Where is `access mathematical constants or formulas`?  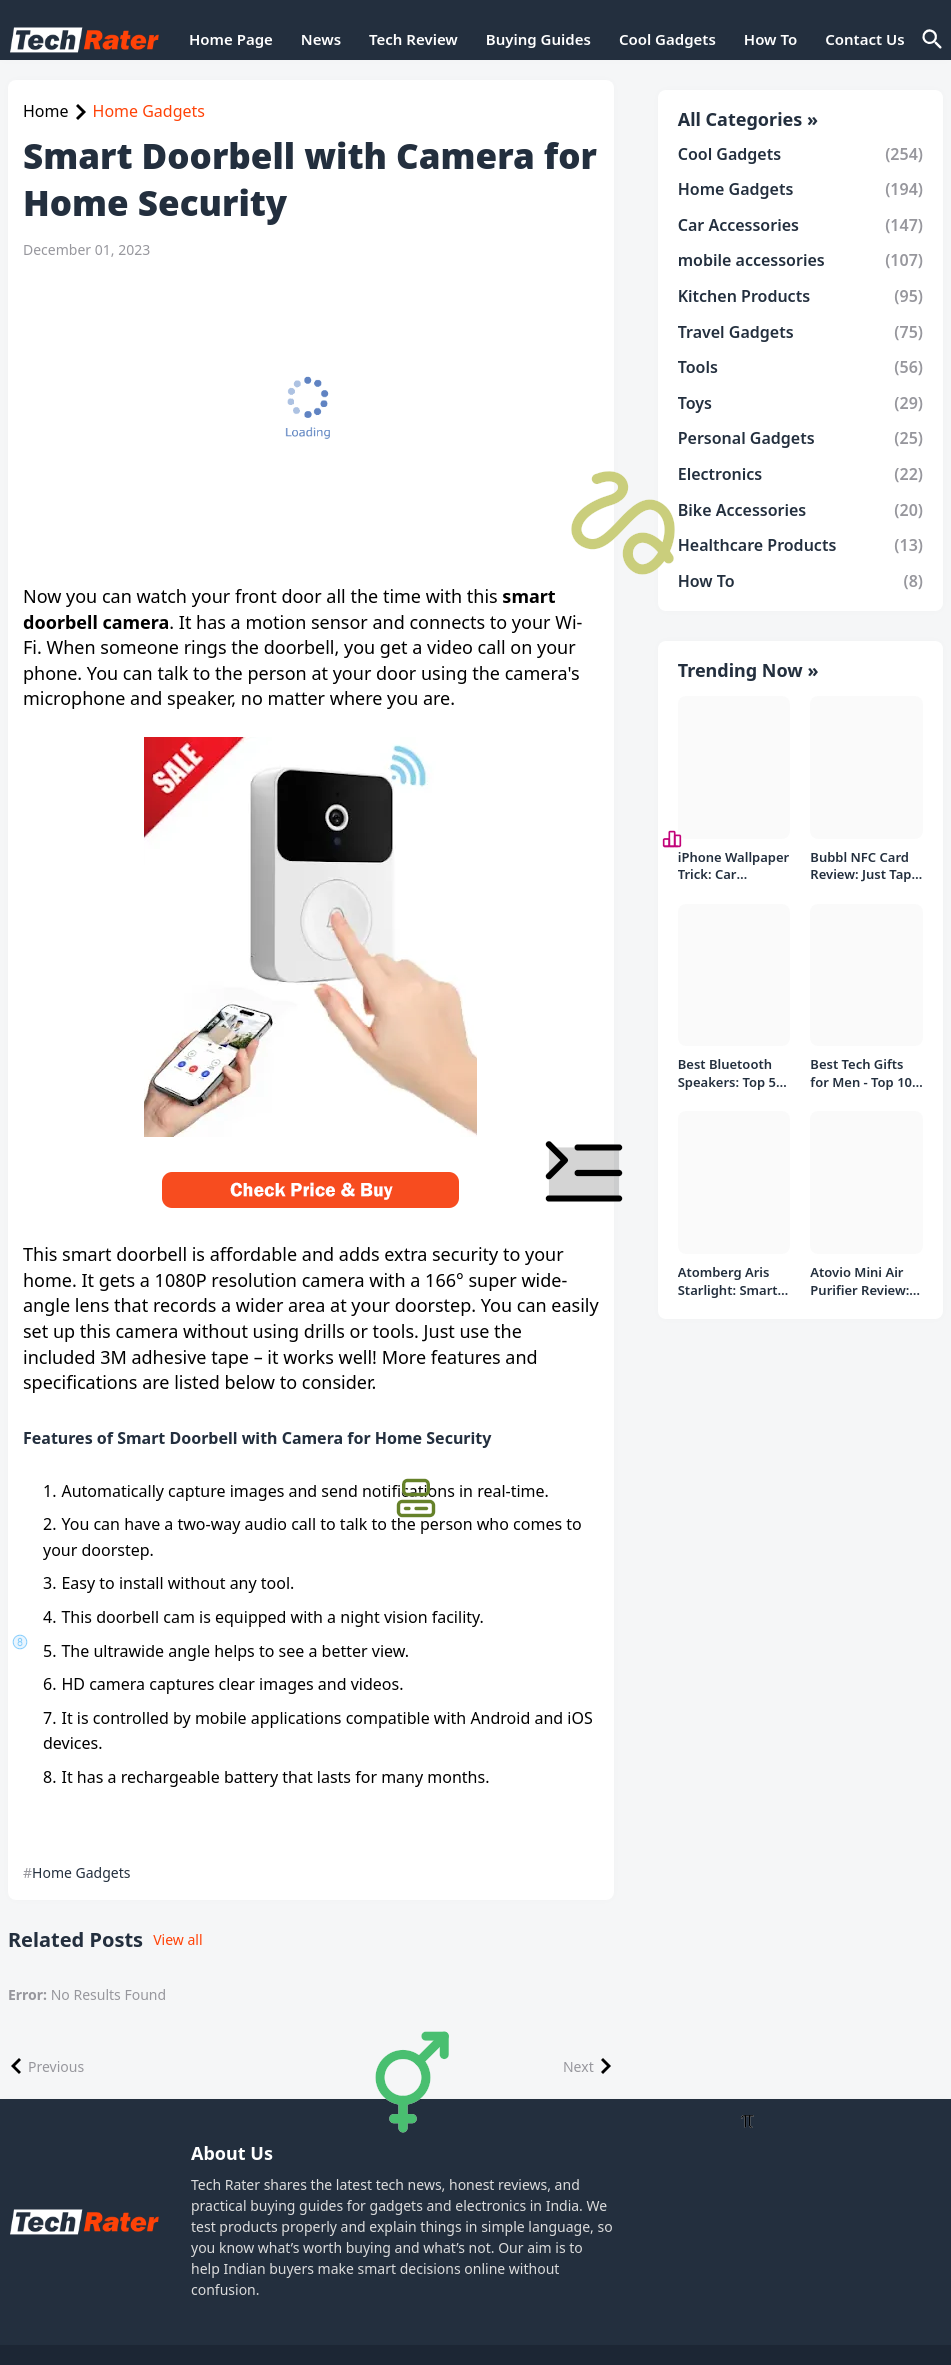 access mathematical constants or formulas is located at coordinates (747, 2121).